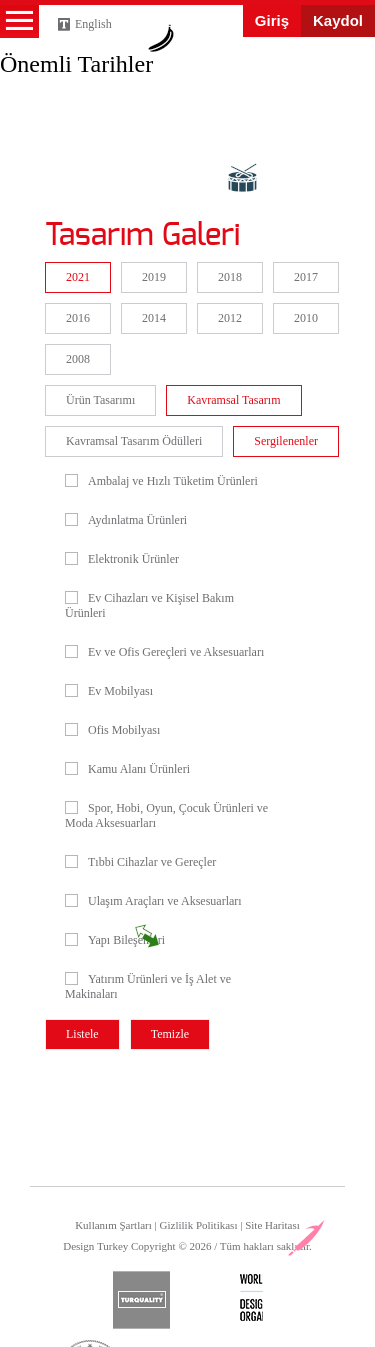  What do you see at coordinates (147, 936) in the screenshot?
I see `switch between two states or modes` at bounding box center [147, 936].